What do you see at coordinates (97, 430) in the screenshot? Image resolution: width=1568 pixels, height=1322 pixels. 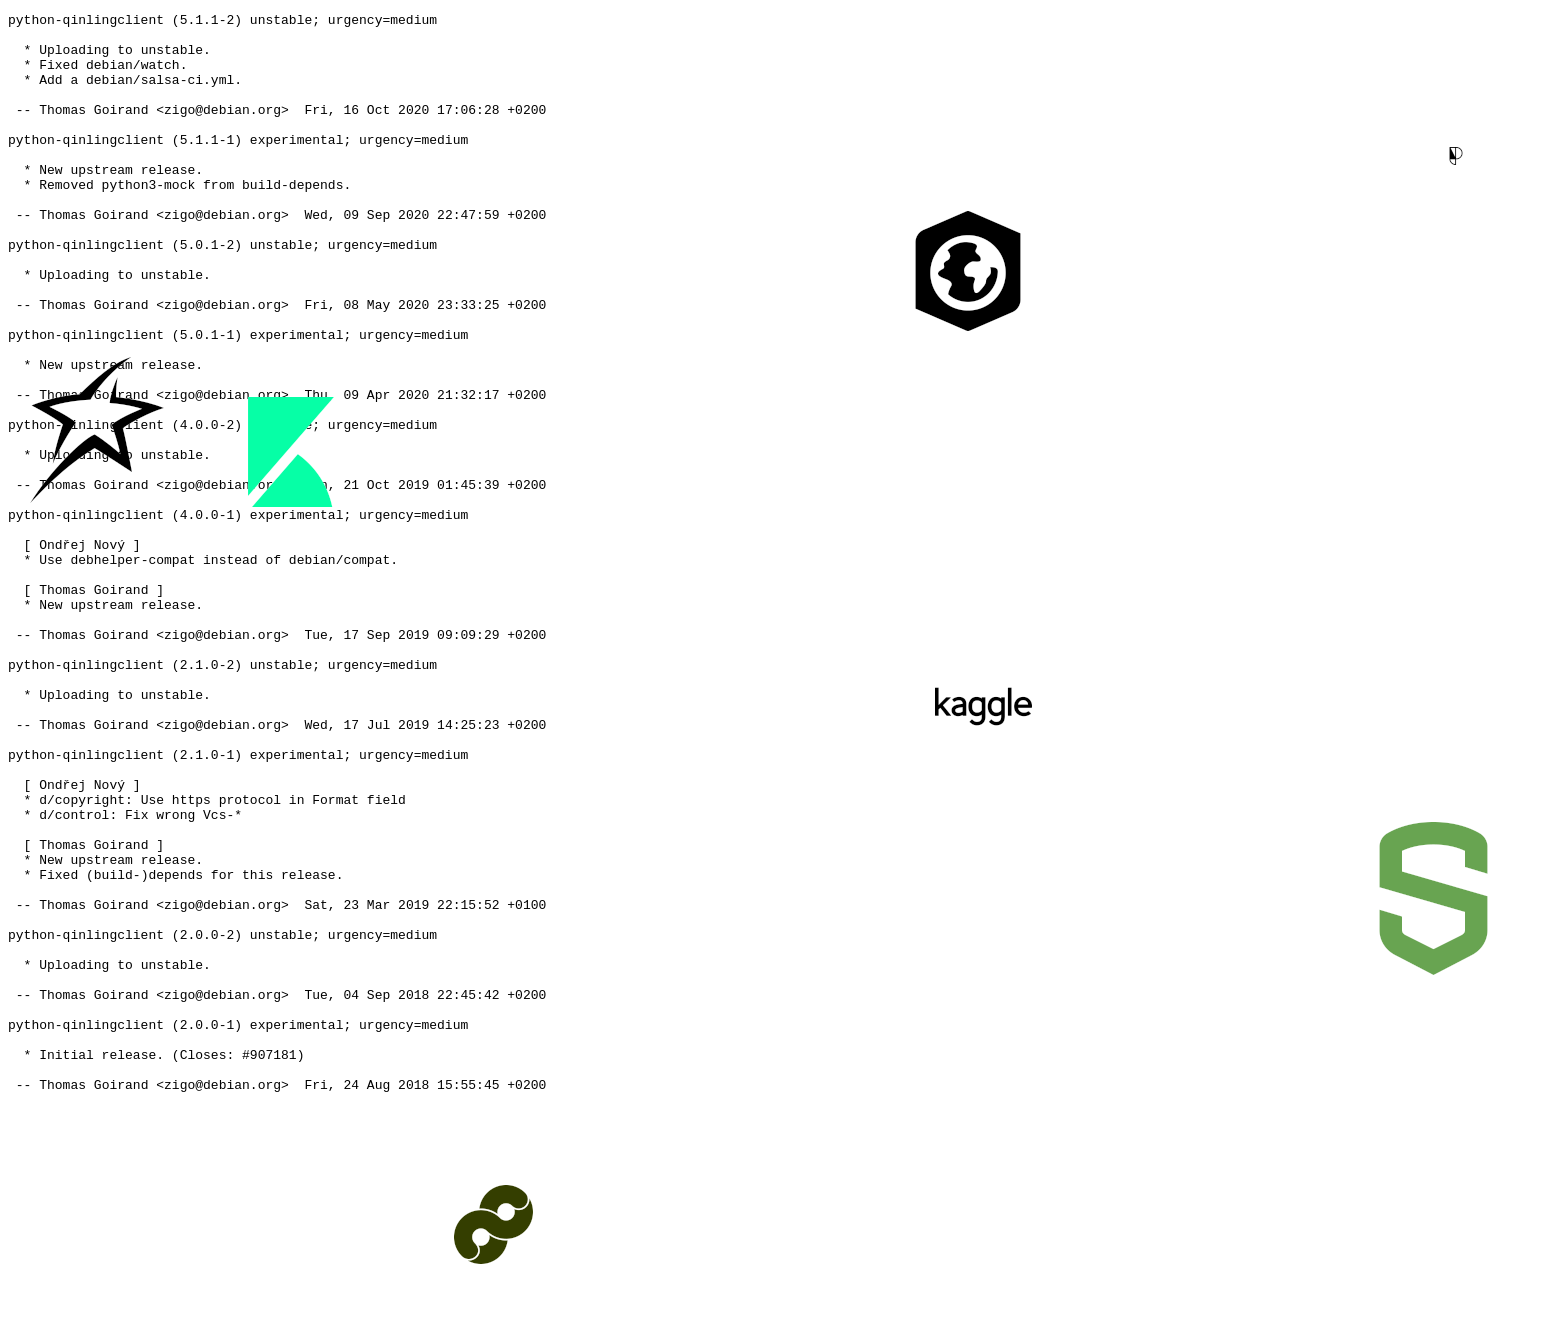 I see `air transat airline branding logo` at bounding box center [97, 430].